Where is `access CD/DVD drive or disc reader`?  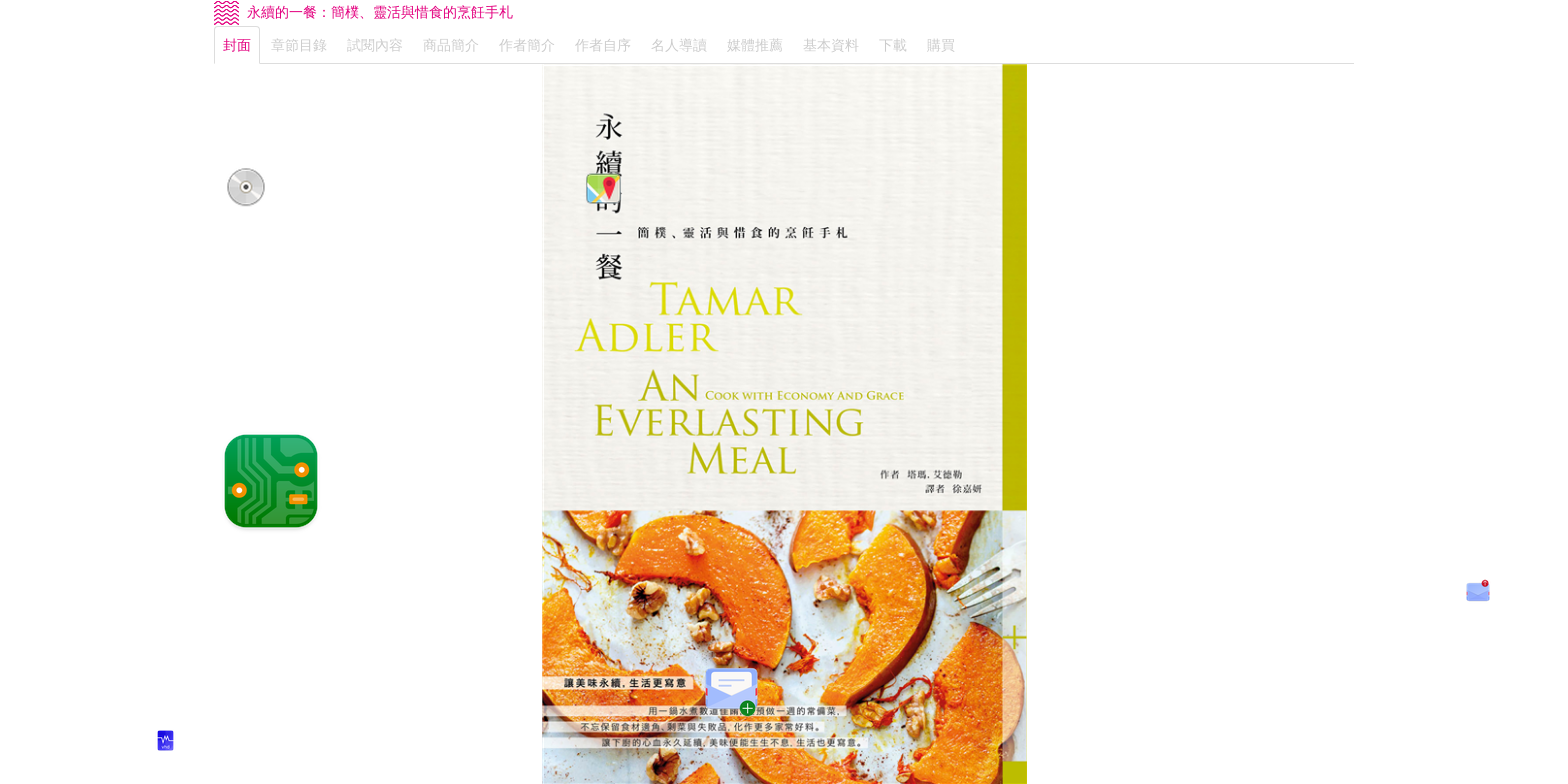
access CD/DVD drive or disc reader is located at coordinates (246, 187).